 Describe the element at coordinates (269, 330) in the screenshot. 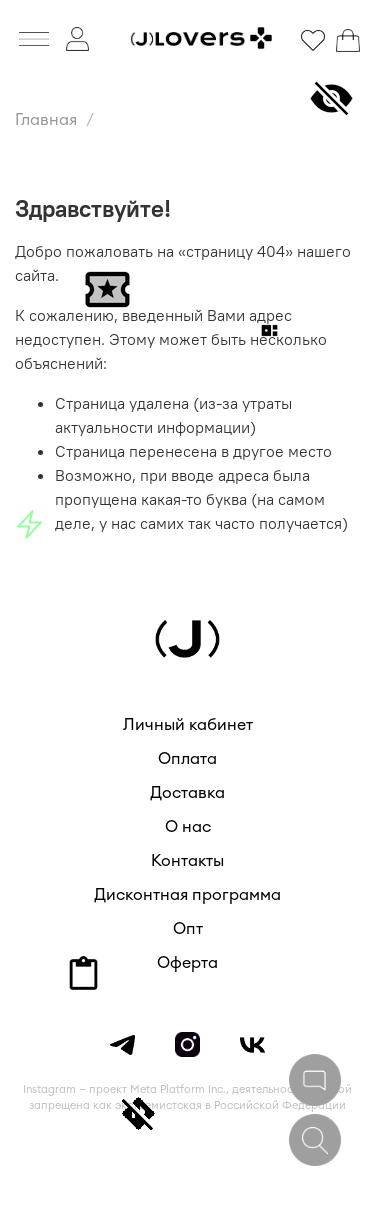

I see `access bento box or compartmentalized layout view` at that location.